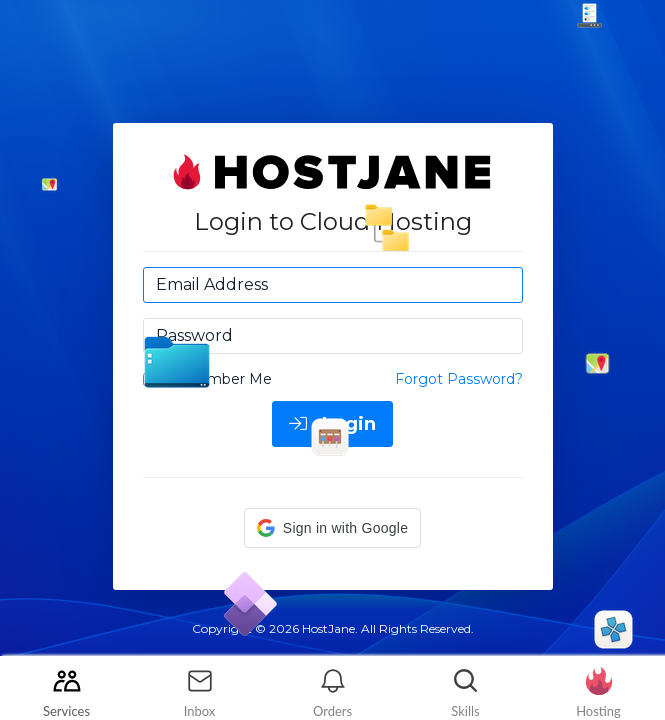 The image size is (665, 720). What do you see at coordinates (249, 604) in the screenshot?
I see `open microsoft power apps operations` at bounding box center [249, 604].